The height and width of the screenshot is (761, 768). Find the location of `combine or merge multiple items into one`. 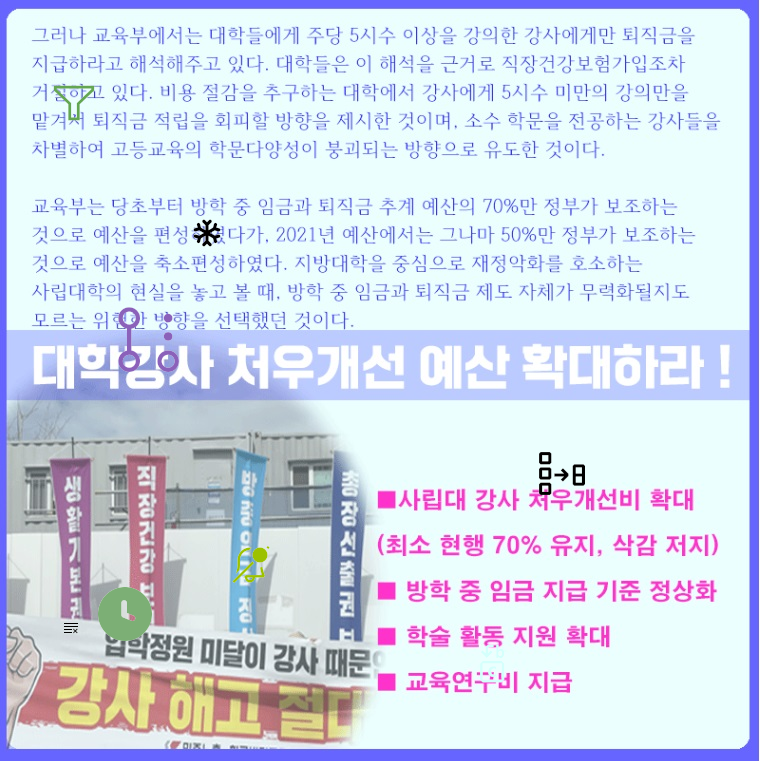

combine or merge multiple items into one is located at coordinates (560, 473).